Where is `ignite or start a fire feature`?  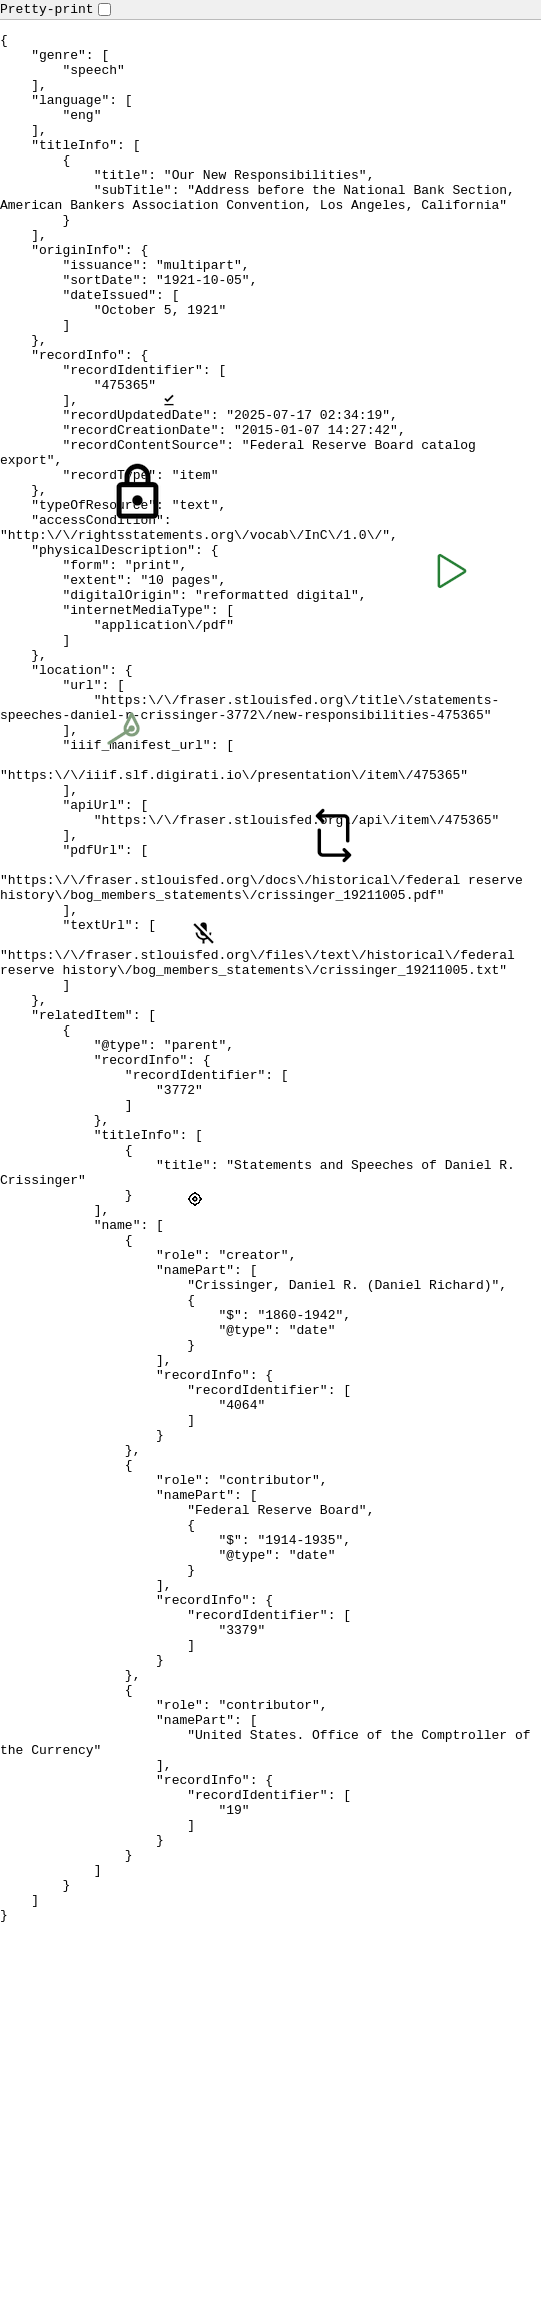
ignite or start a fire feature is located at coordinates (123, 728).